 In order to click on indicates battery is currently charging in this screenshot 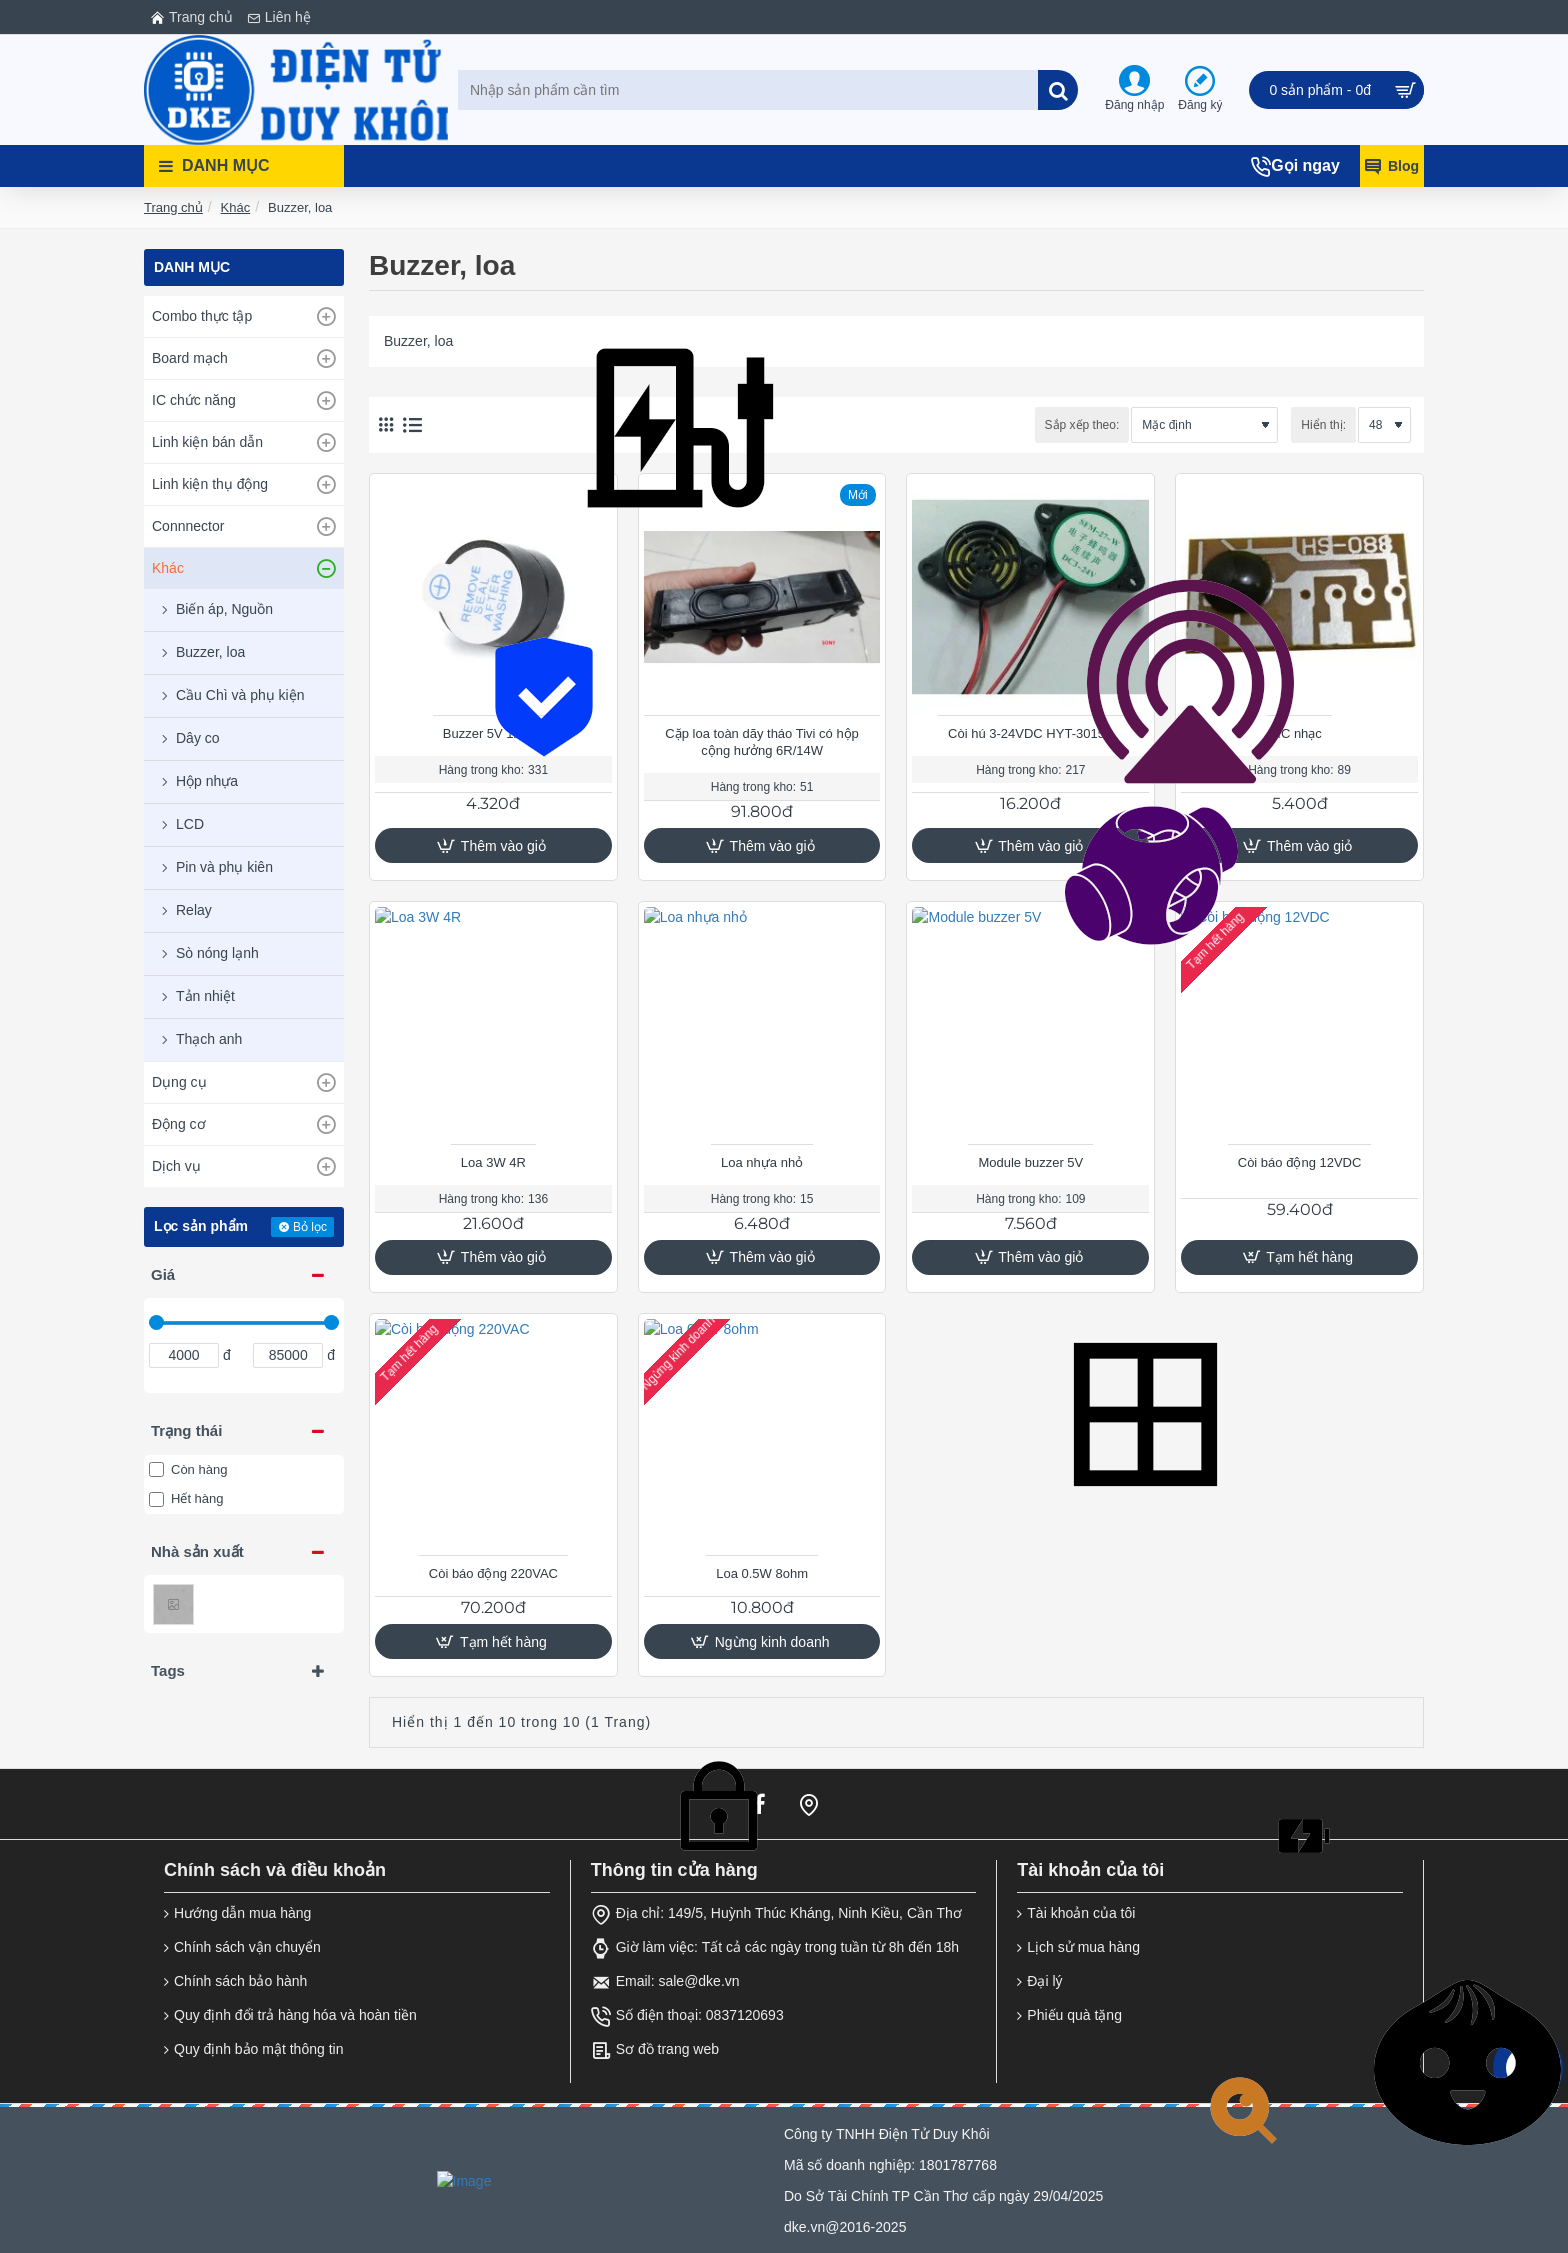, I will do `click(1303, 1836)`.